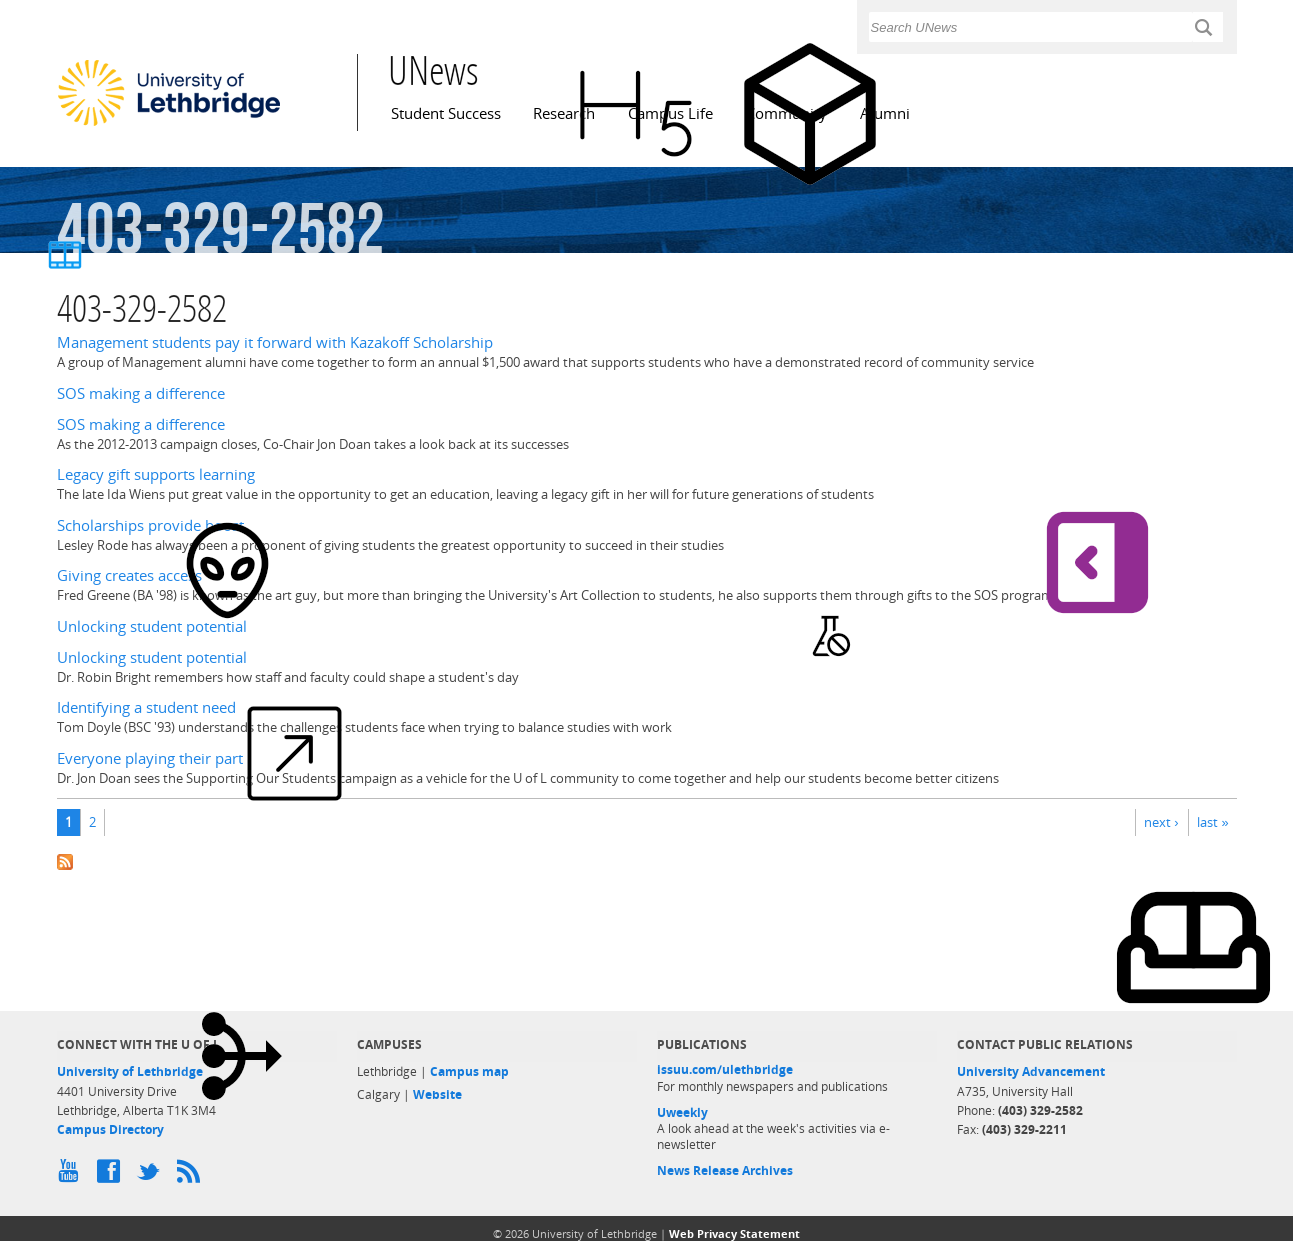 The height and width of the screenshot is (1241, 1293). What do you see at coordinates (227, 570) in the screenshot?
I see `indicates unknown or unidentified user` at bounding box center [227, 570].